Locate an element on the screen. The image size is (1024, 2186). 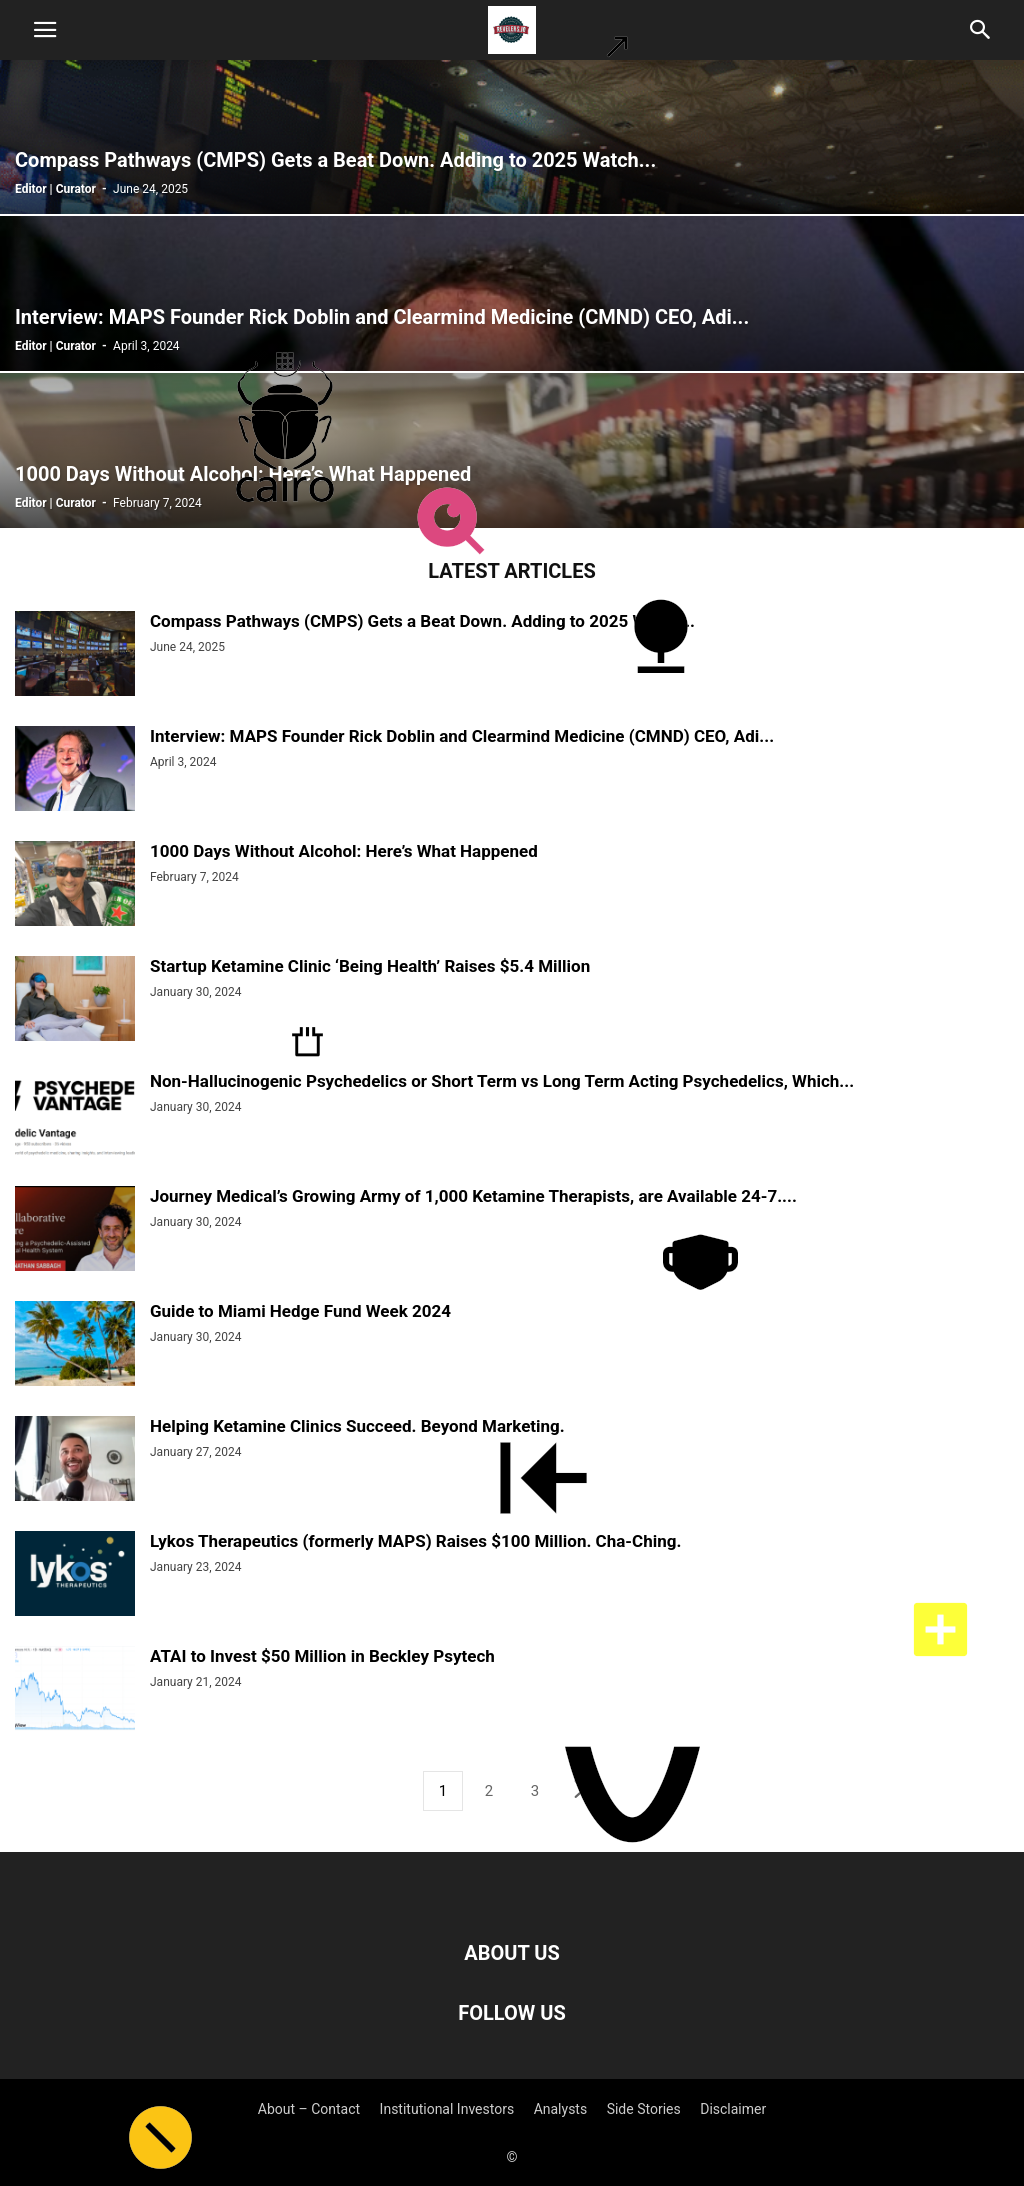
visit the voelkner website or store is located at coordinates (632, 1794).